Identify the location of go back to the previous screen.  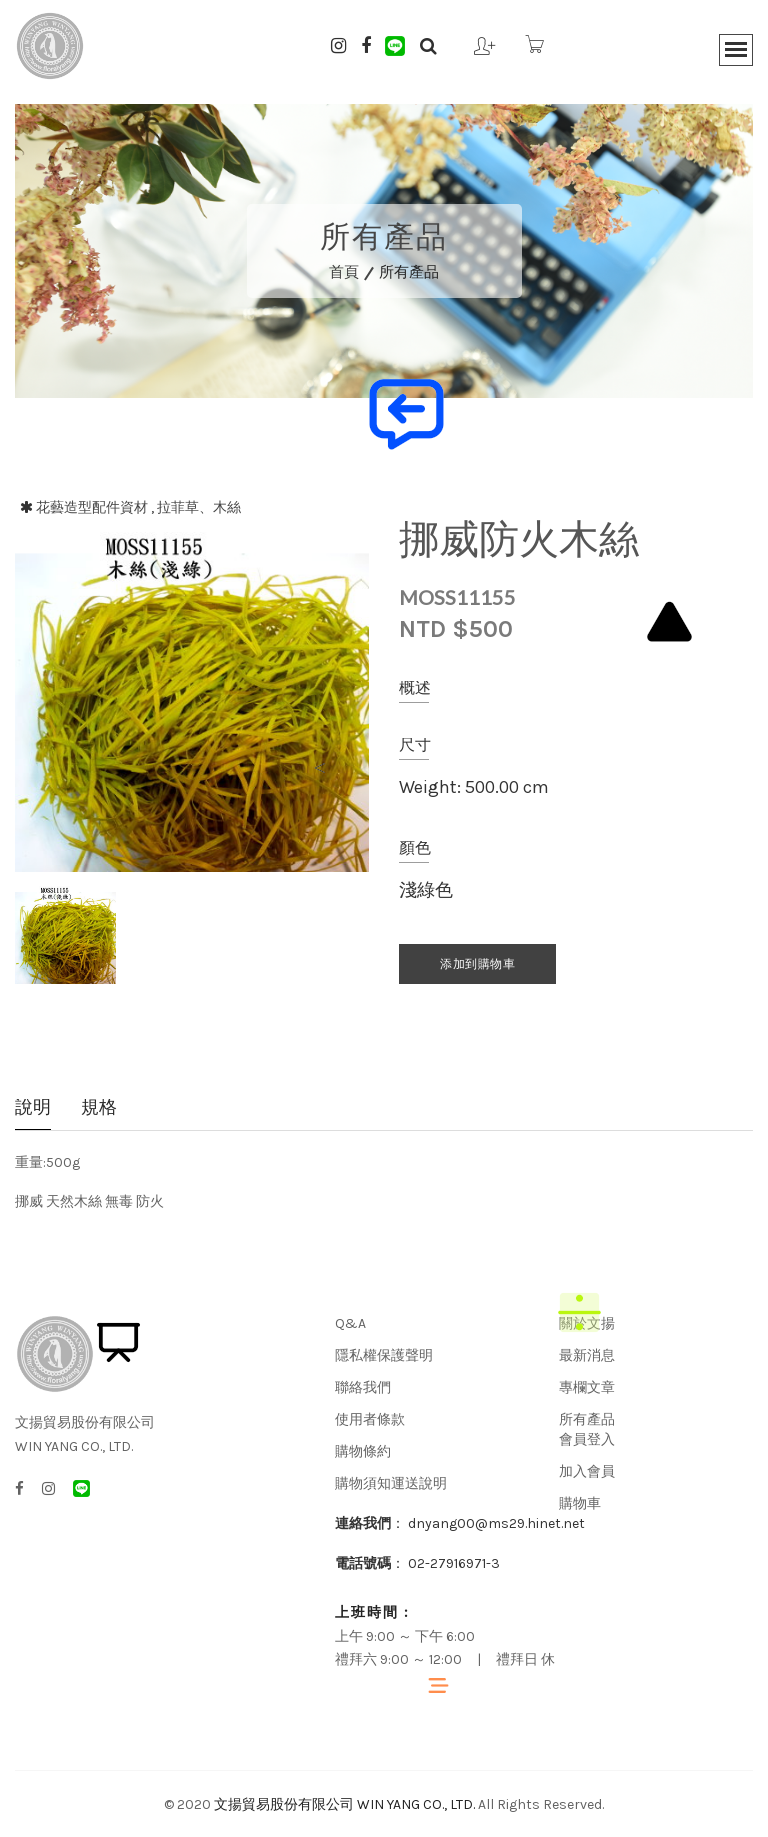
(320, 768).